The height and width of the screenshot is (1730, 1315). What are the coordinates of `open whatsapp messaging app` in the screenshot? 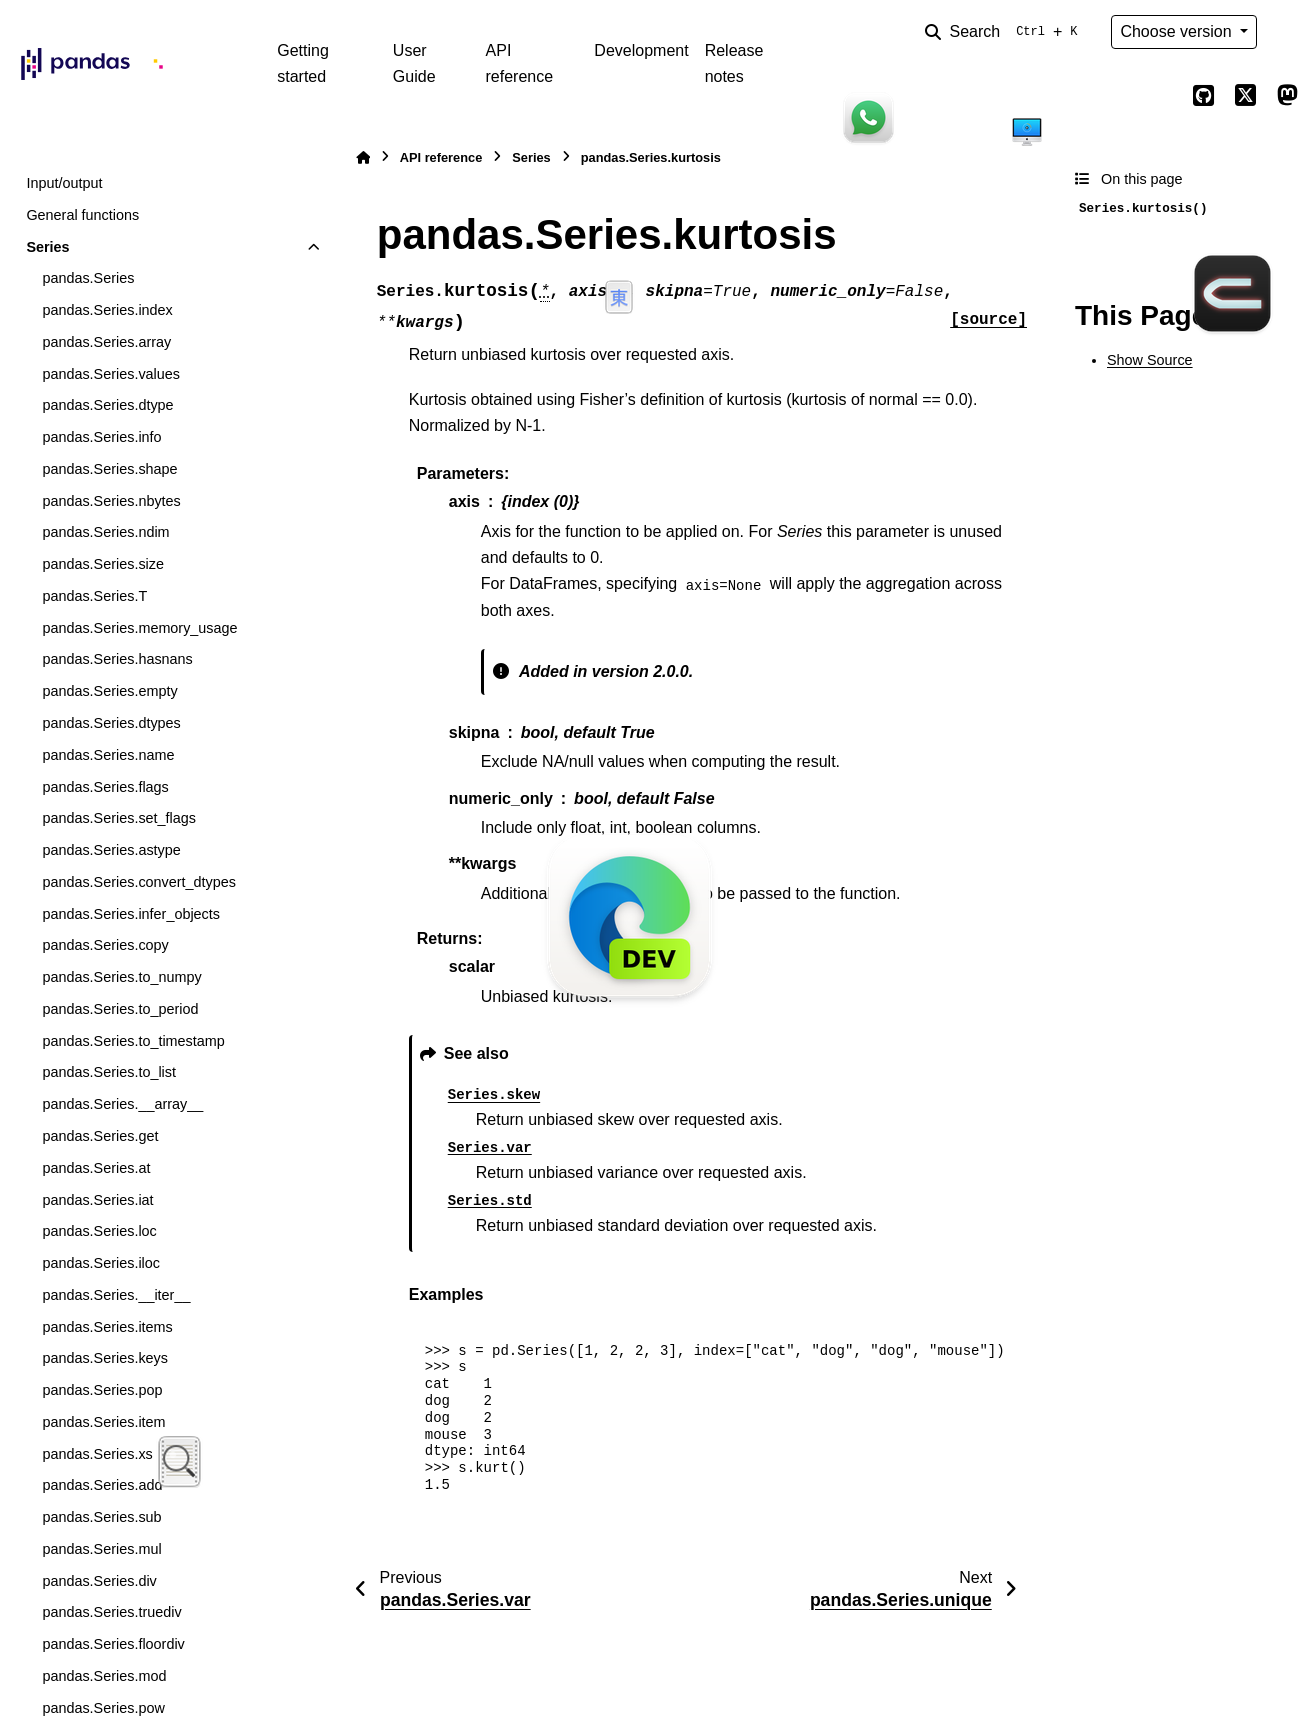 It's located at (868, 117).